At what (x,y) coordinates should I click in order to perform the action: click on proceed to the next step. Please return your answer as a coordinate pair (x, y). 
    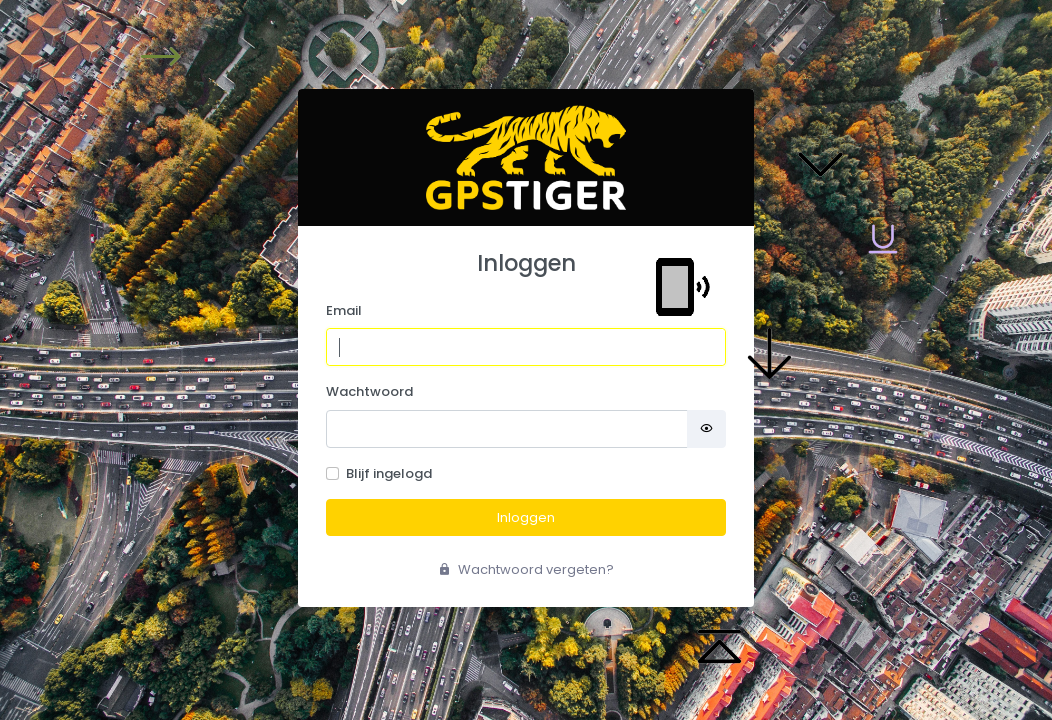
    Looking at the image, I should click on (160, 56).